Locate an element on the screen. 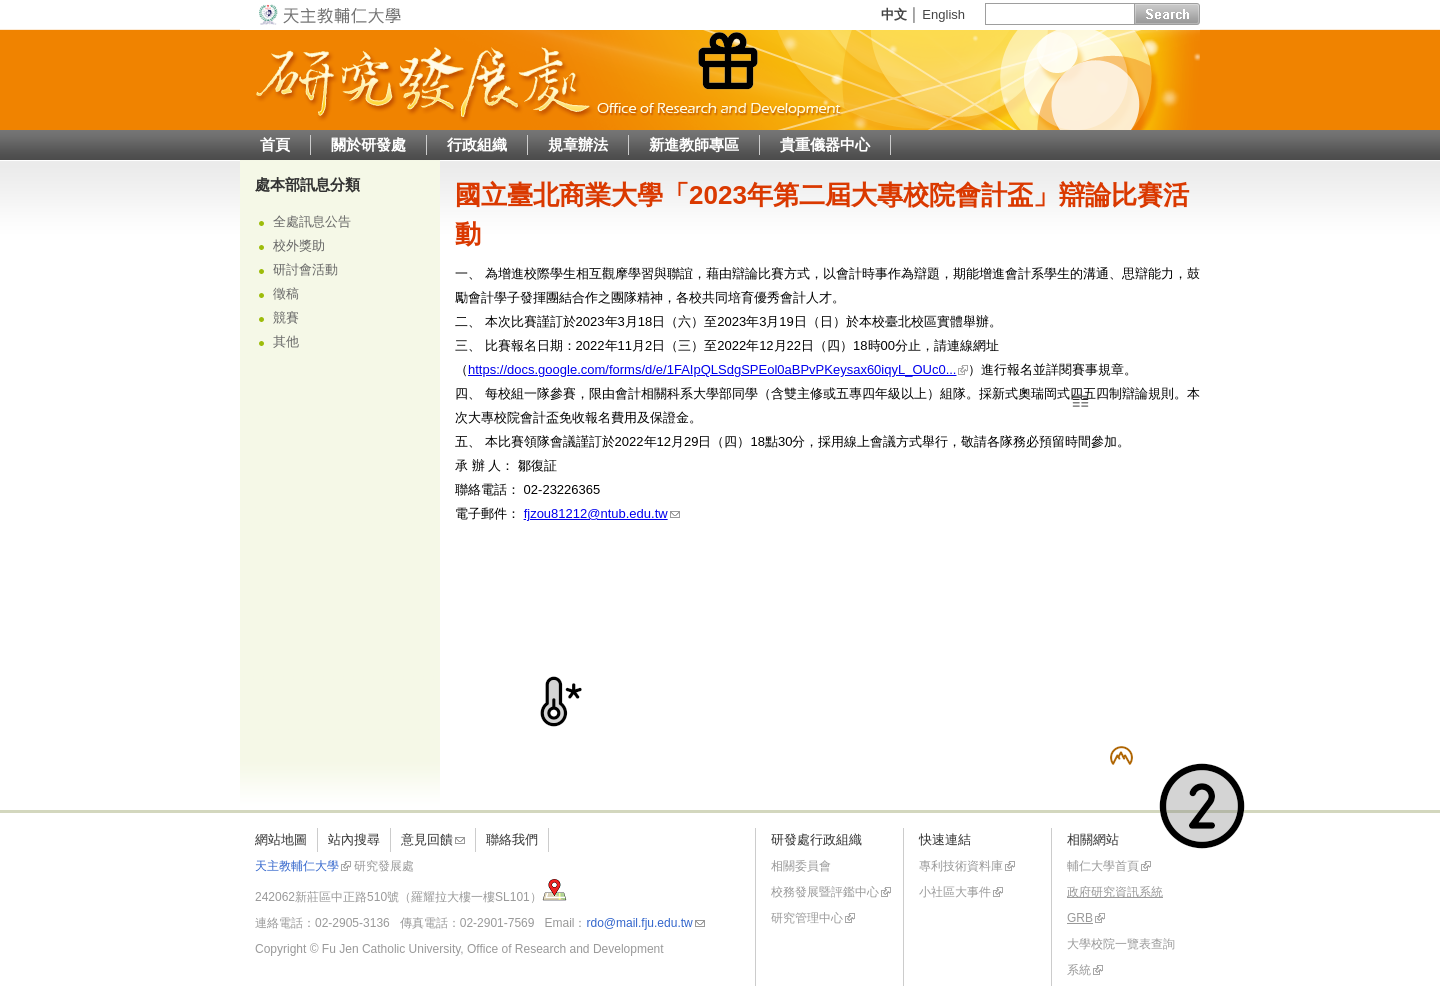 The image size is (1440, 1001). view or redeem a gift is located at coordinates (728, 64).